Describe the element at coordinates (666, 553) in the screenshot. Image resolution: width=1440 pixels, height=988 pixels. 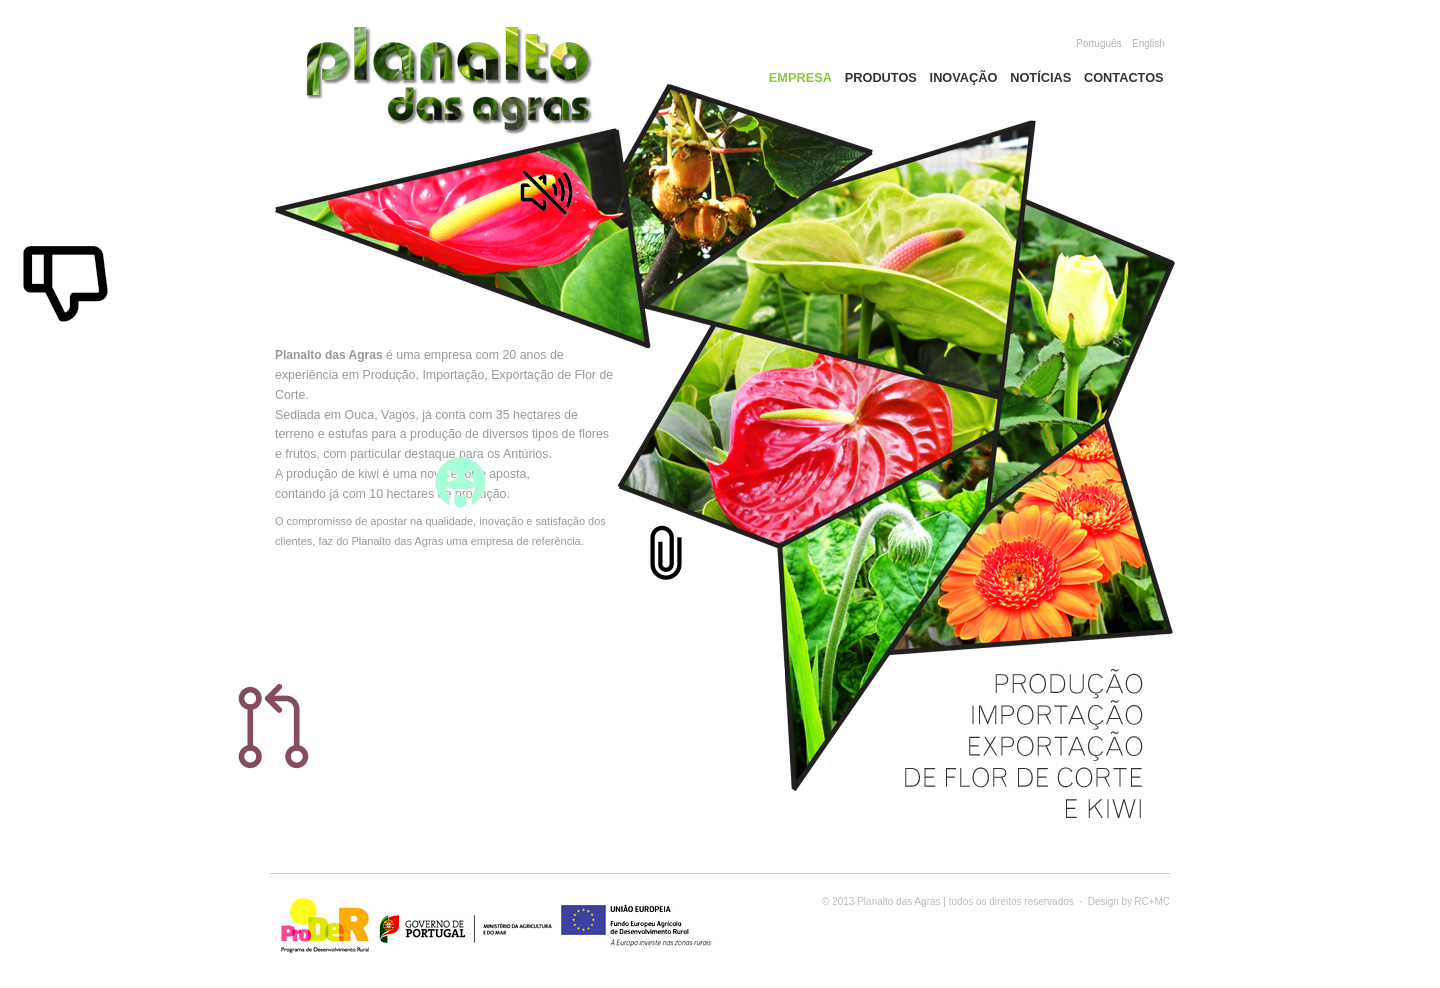
I see `attach a file to your message` at that location.